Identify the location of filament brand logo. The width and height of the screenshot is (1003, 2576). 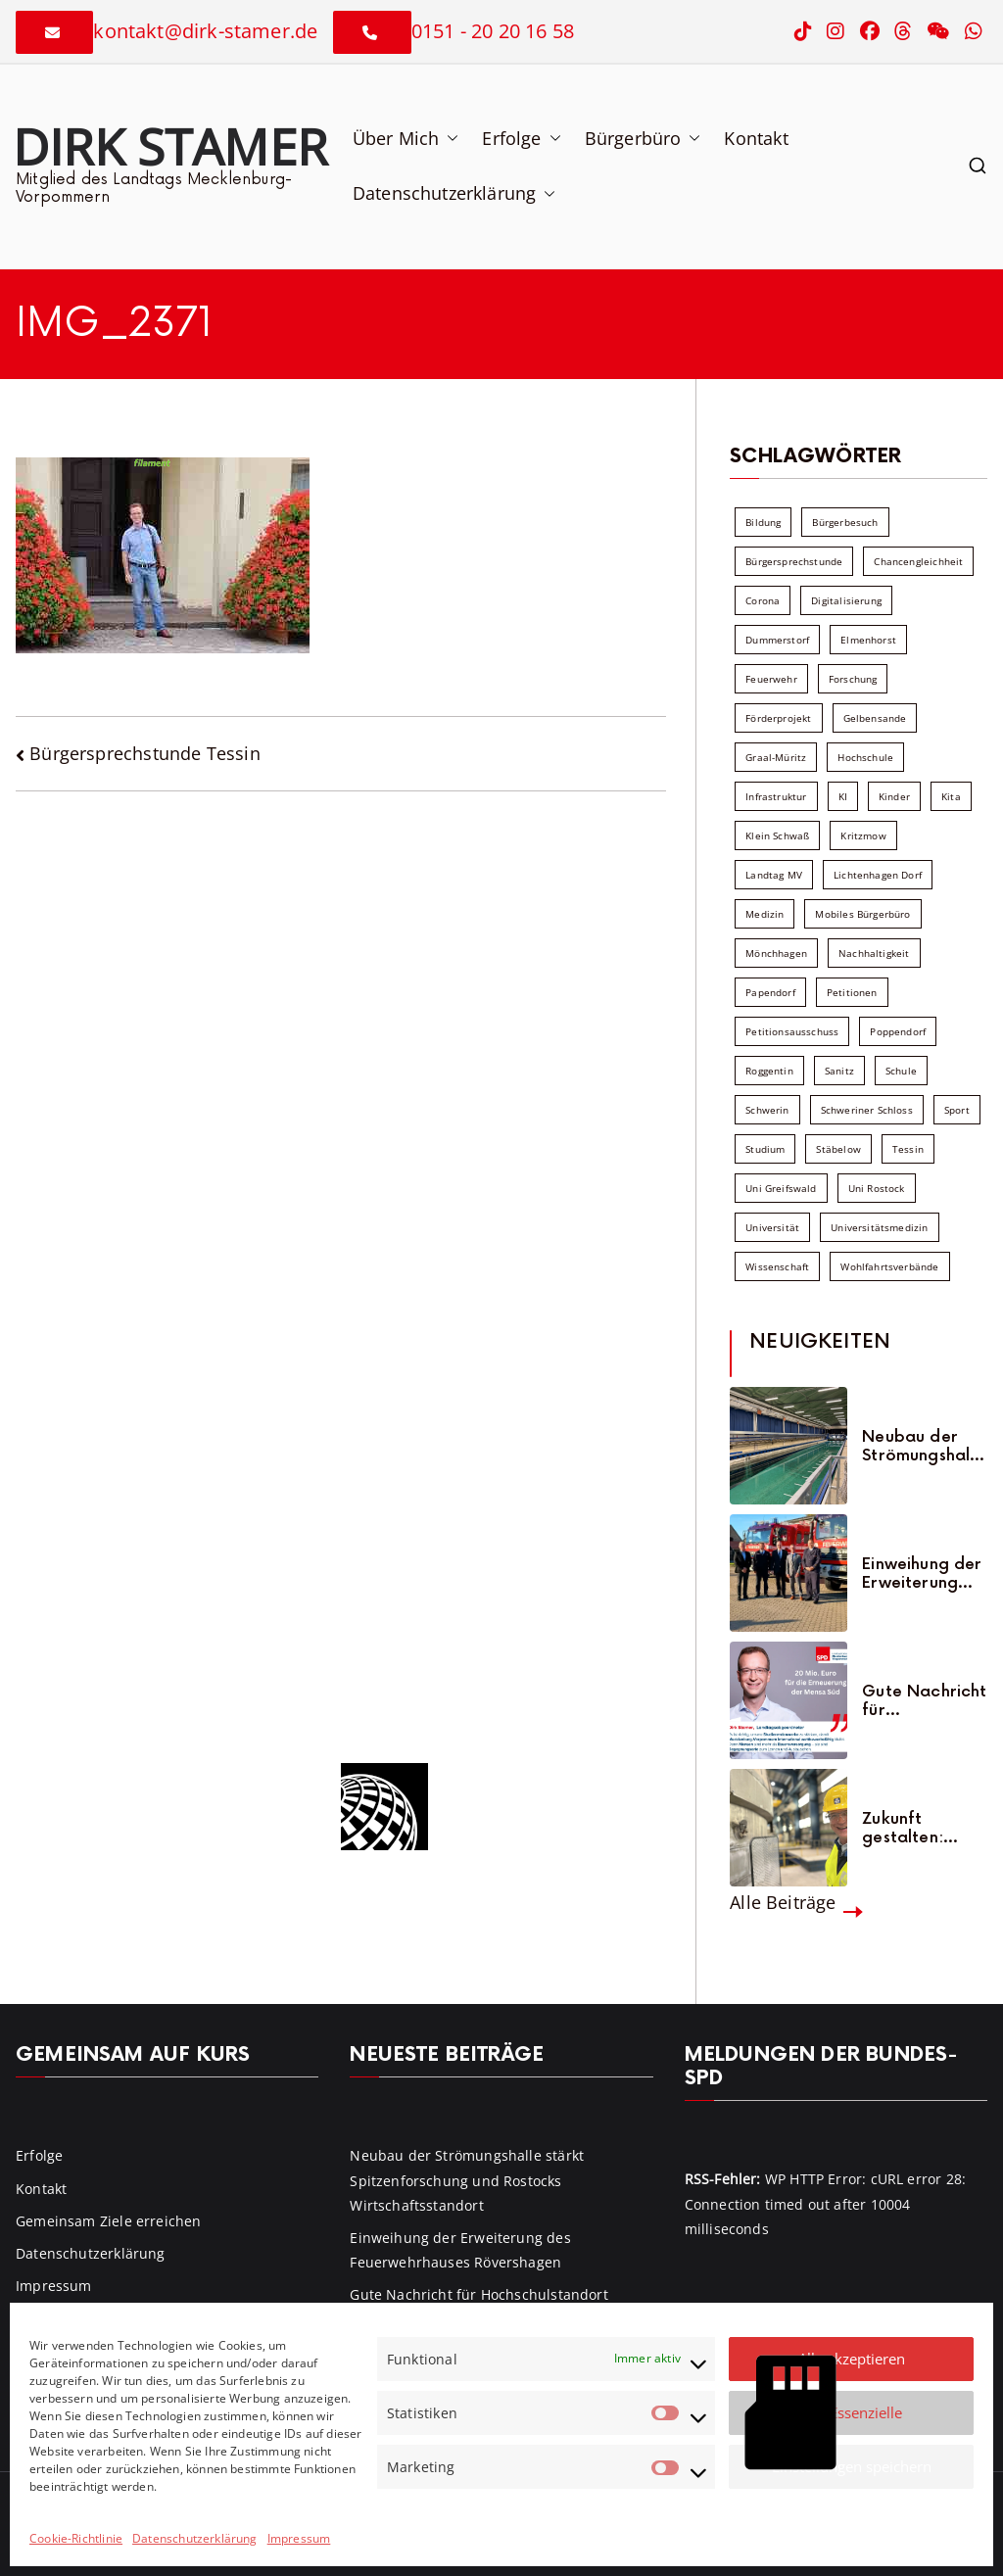
(152, 462).